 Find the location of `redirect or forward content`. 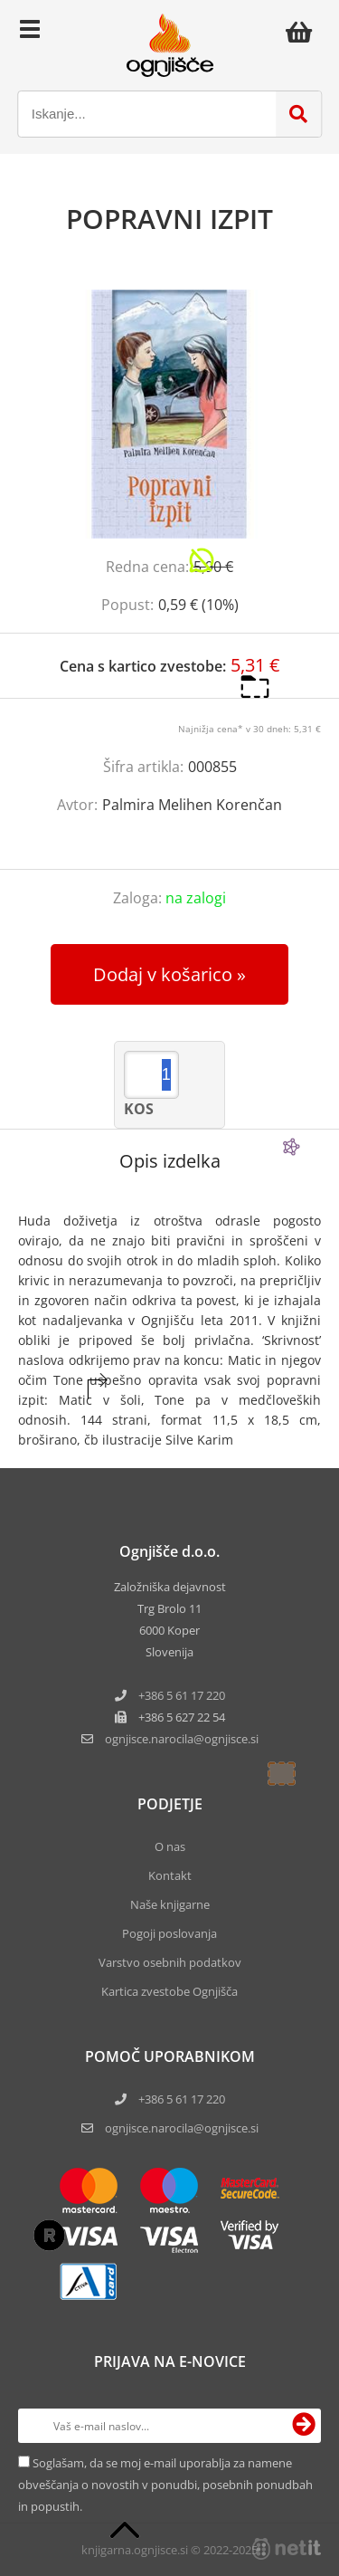

redirect or forward content is located at coordinates (95, 1386).